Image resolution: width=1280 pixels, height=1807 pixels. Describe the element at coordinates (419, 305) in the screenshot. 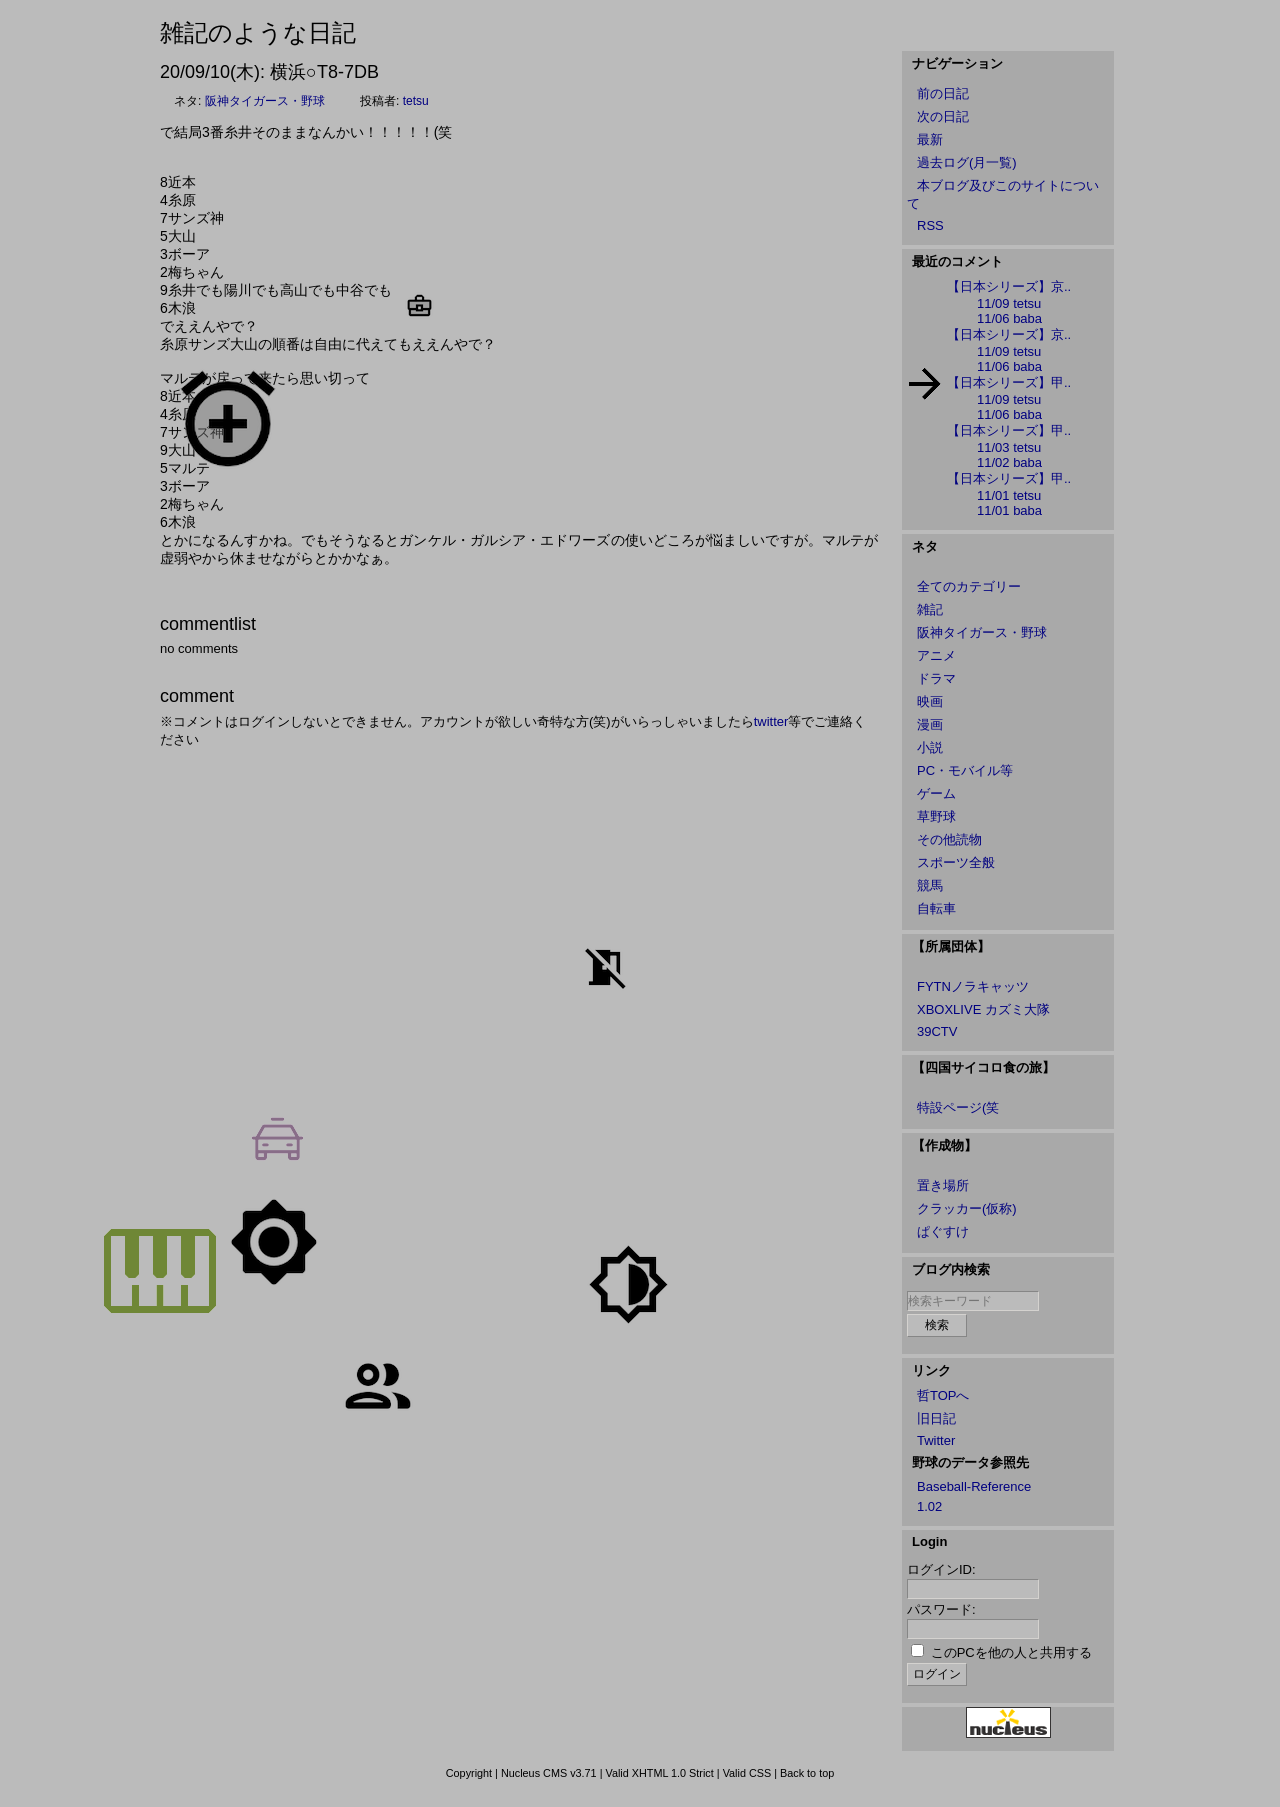

I see `access work or business-related features` at that location.